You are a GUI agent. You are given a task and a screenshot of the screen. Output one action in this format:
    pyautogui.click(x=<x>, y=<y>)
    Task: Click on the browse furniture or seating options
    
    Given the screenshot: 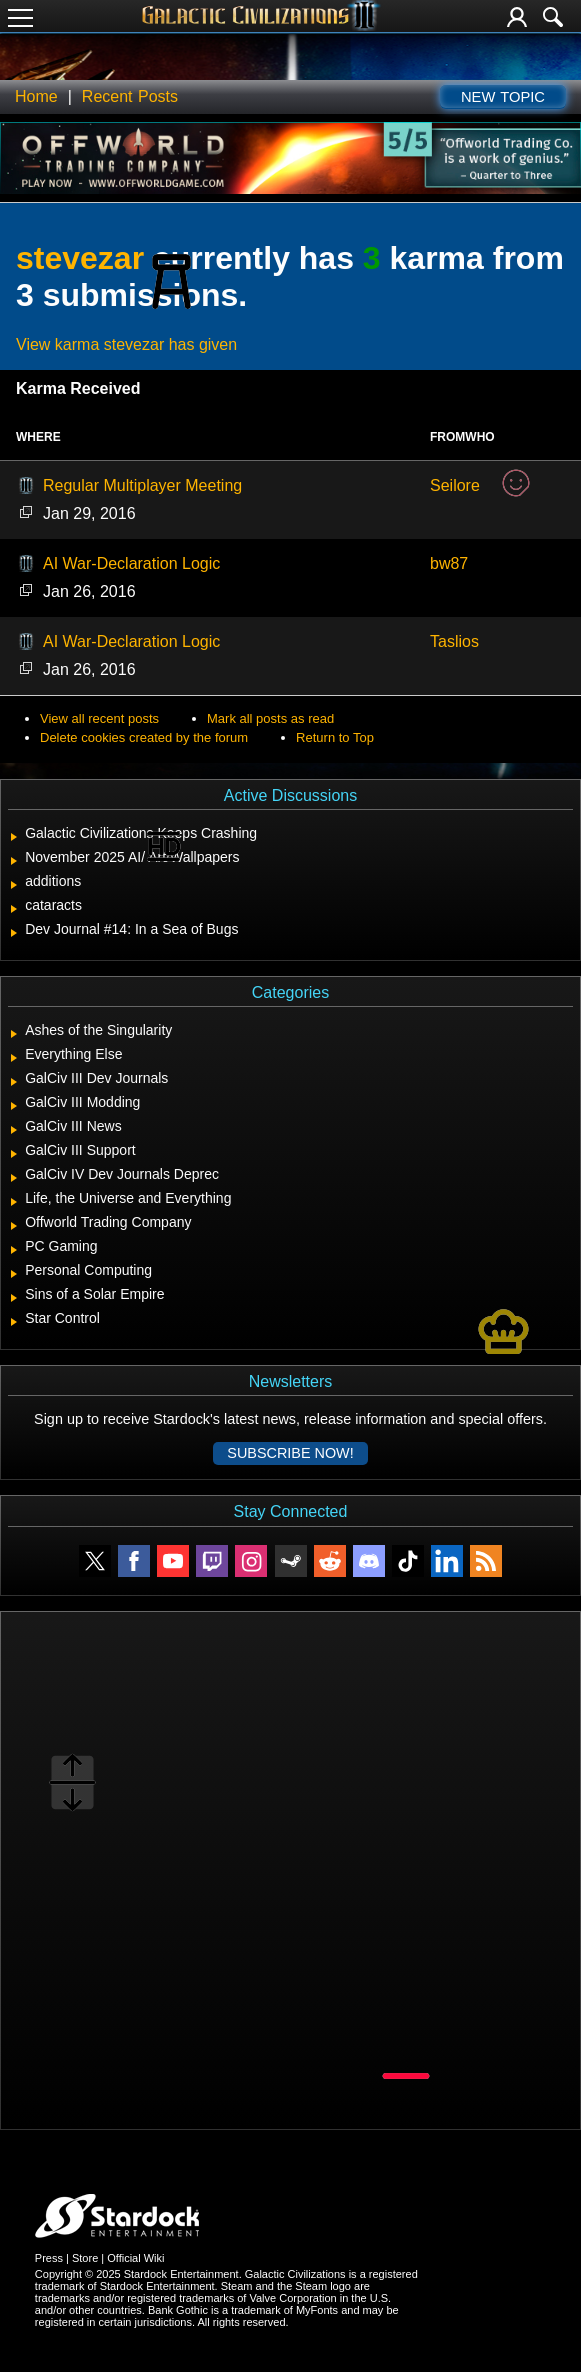 What is the action you would take?
    pyautogui.click(x=171, y=281)
    